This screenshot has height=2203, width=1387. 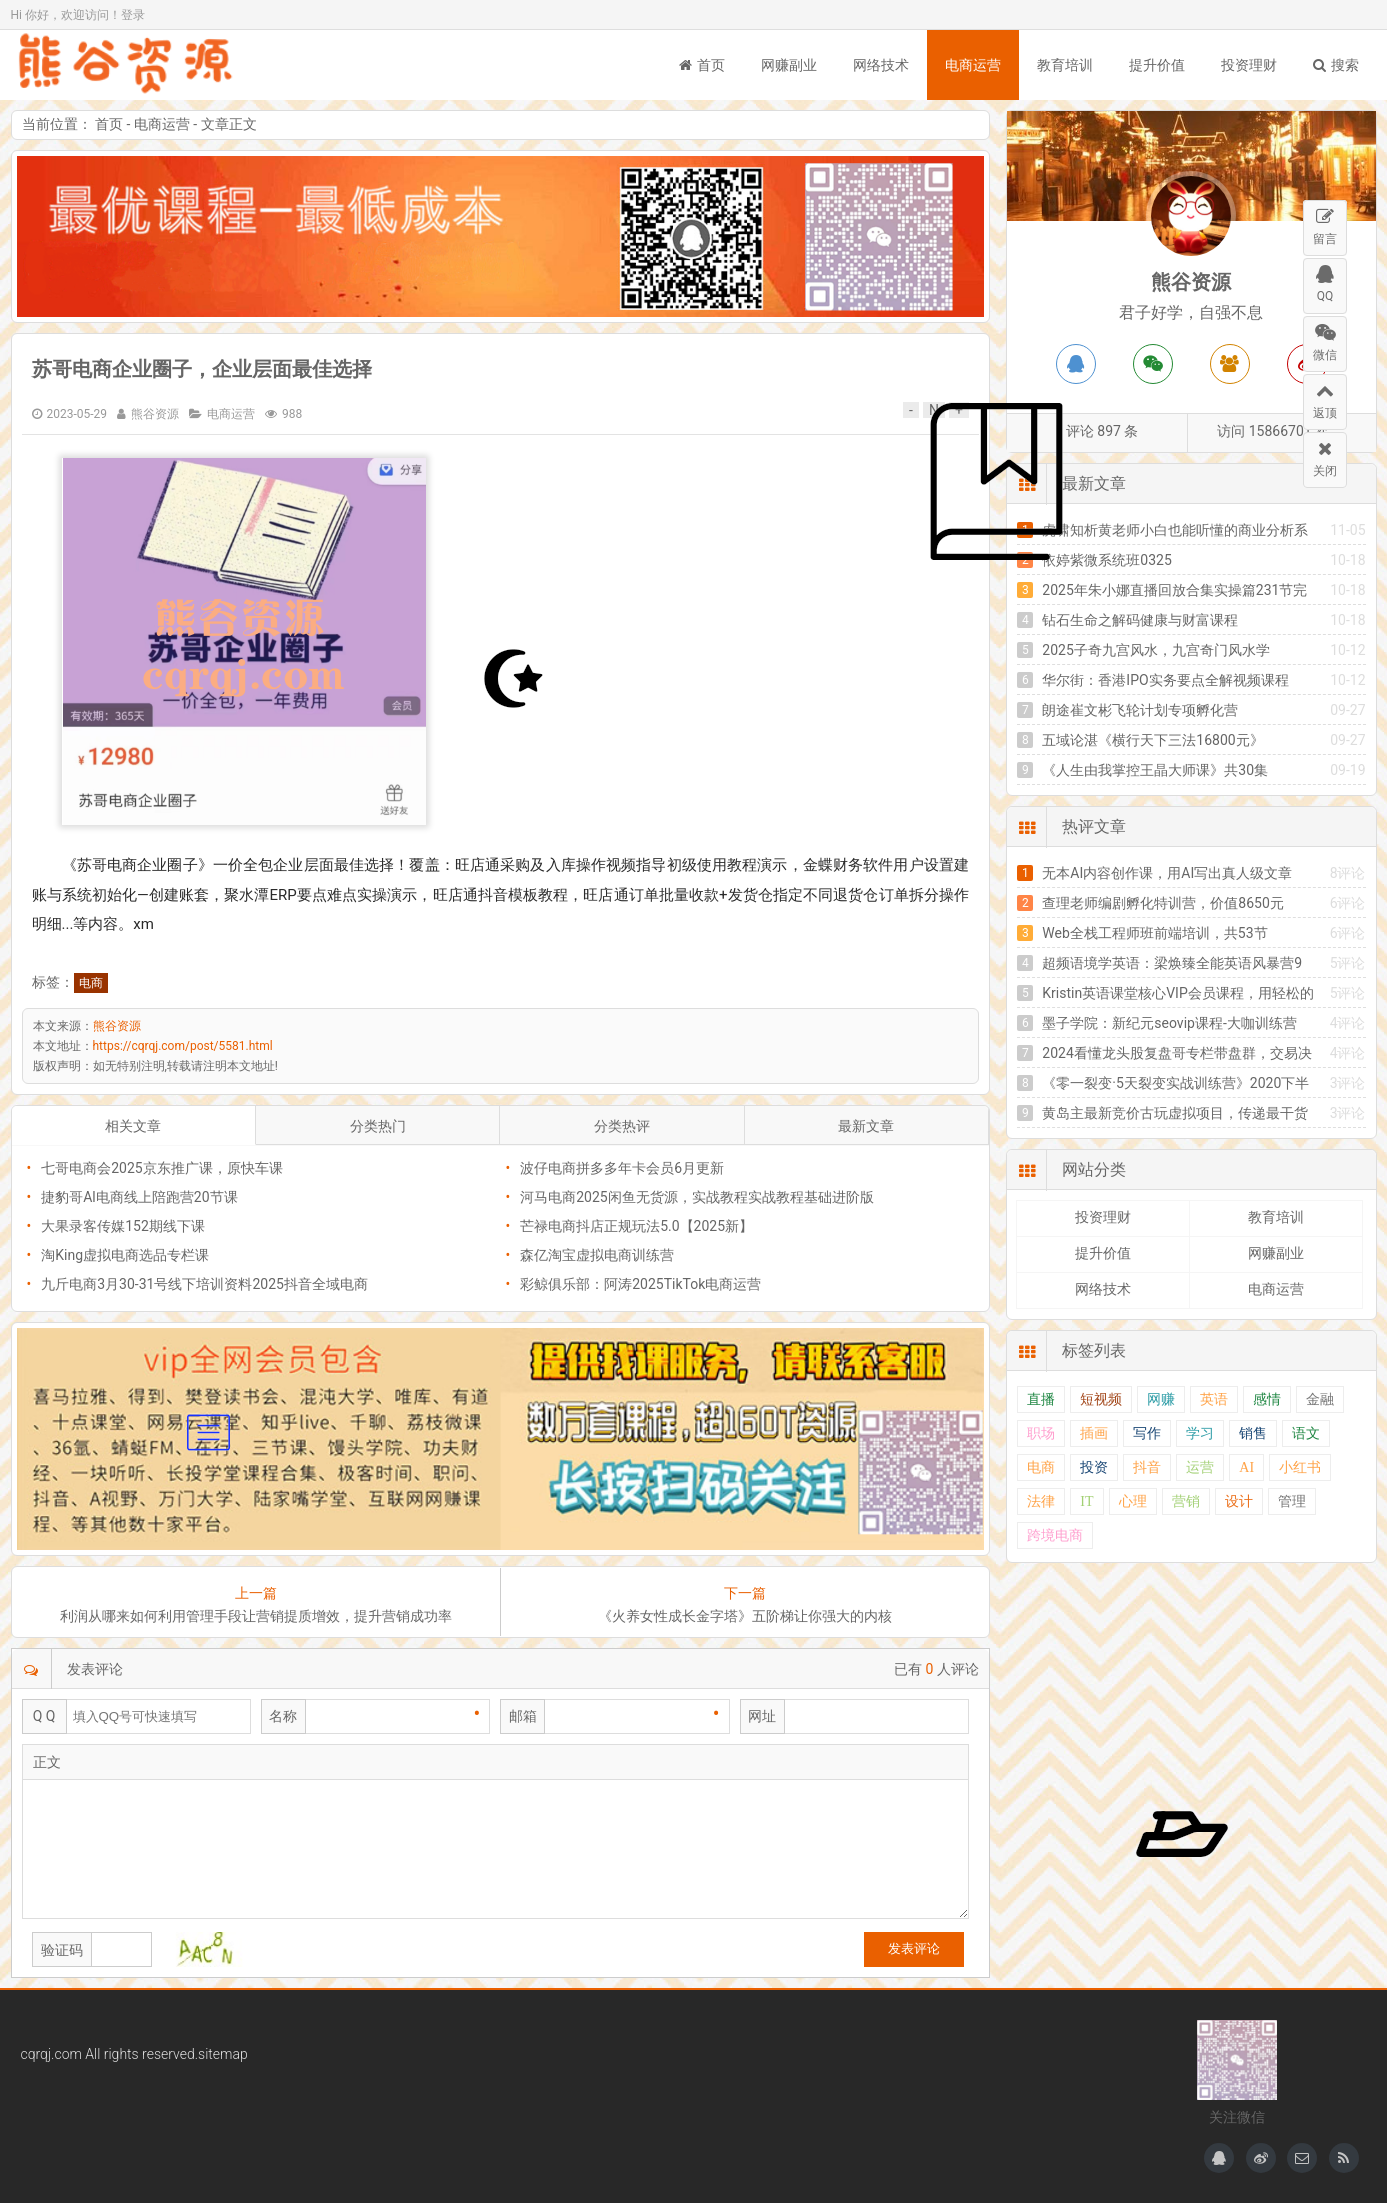 I want to click on view article or document content, so click(x=208, y=1432).